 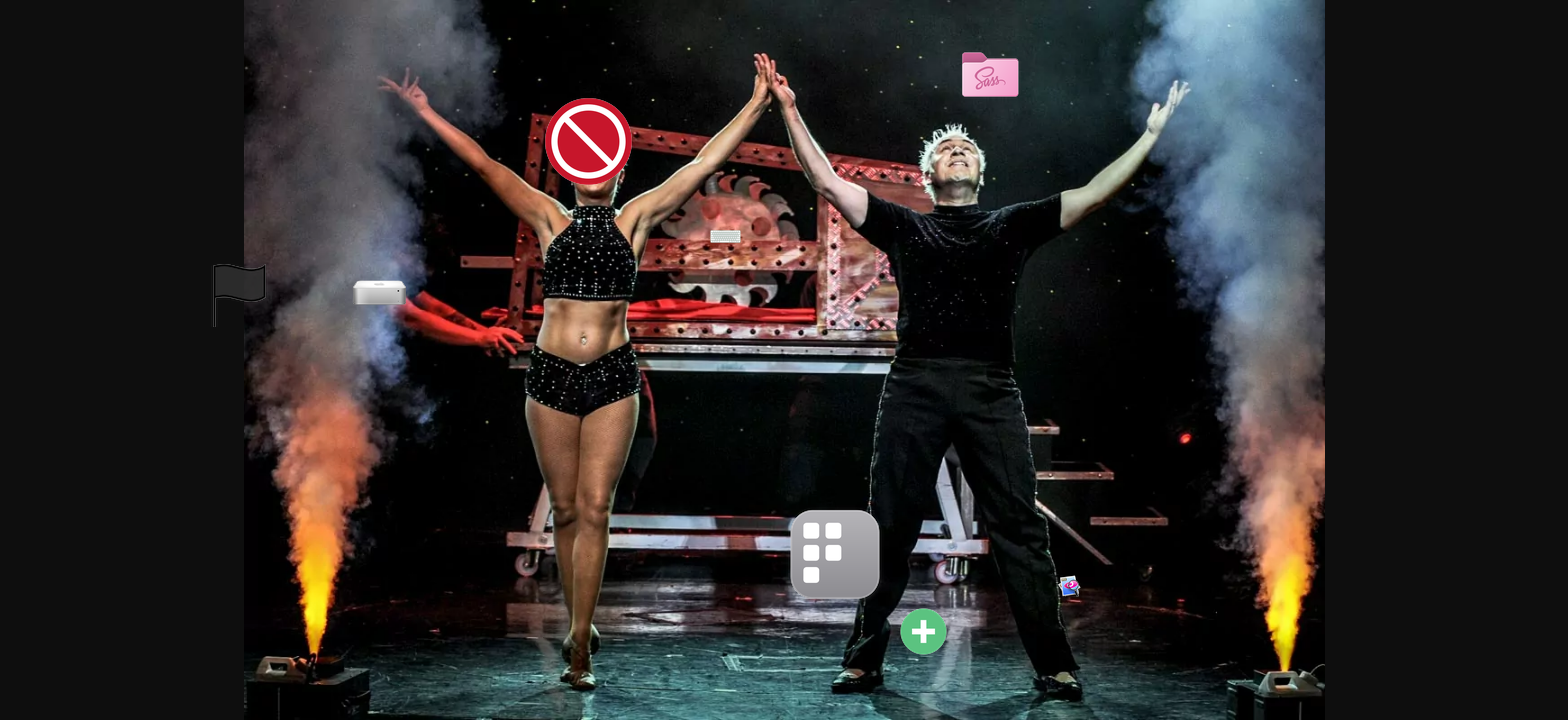 What do you see at coordinates (923, 631) in the screenshot?
I see `indicates a newly added file in version control` at bounding box center [923, 631].